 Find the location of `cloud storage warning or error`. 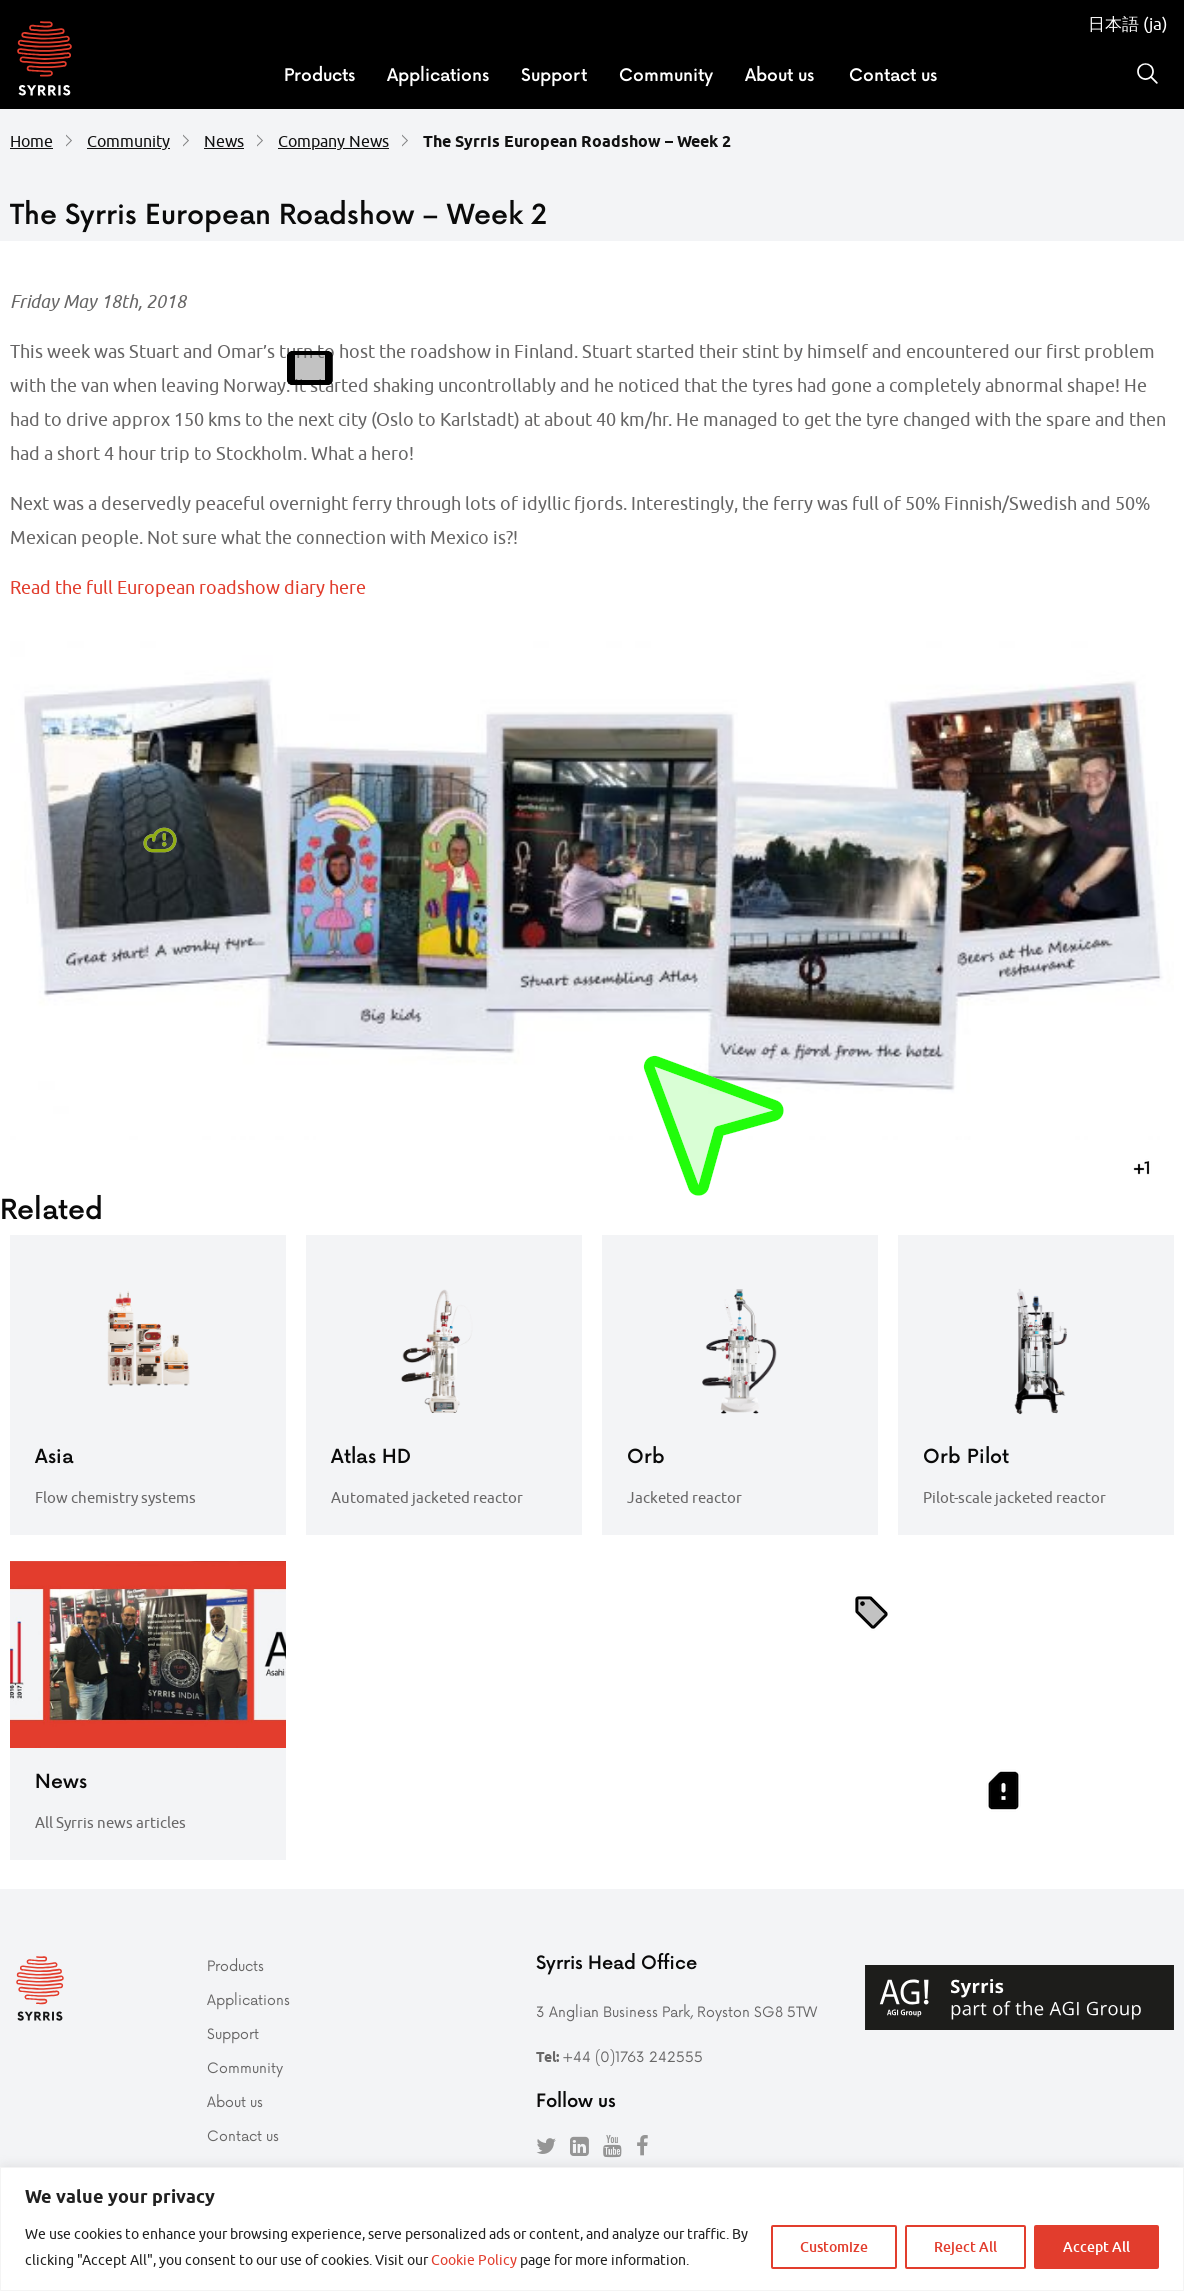

cloud storage warning or error is located at coordinates (160, 840).